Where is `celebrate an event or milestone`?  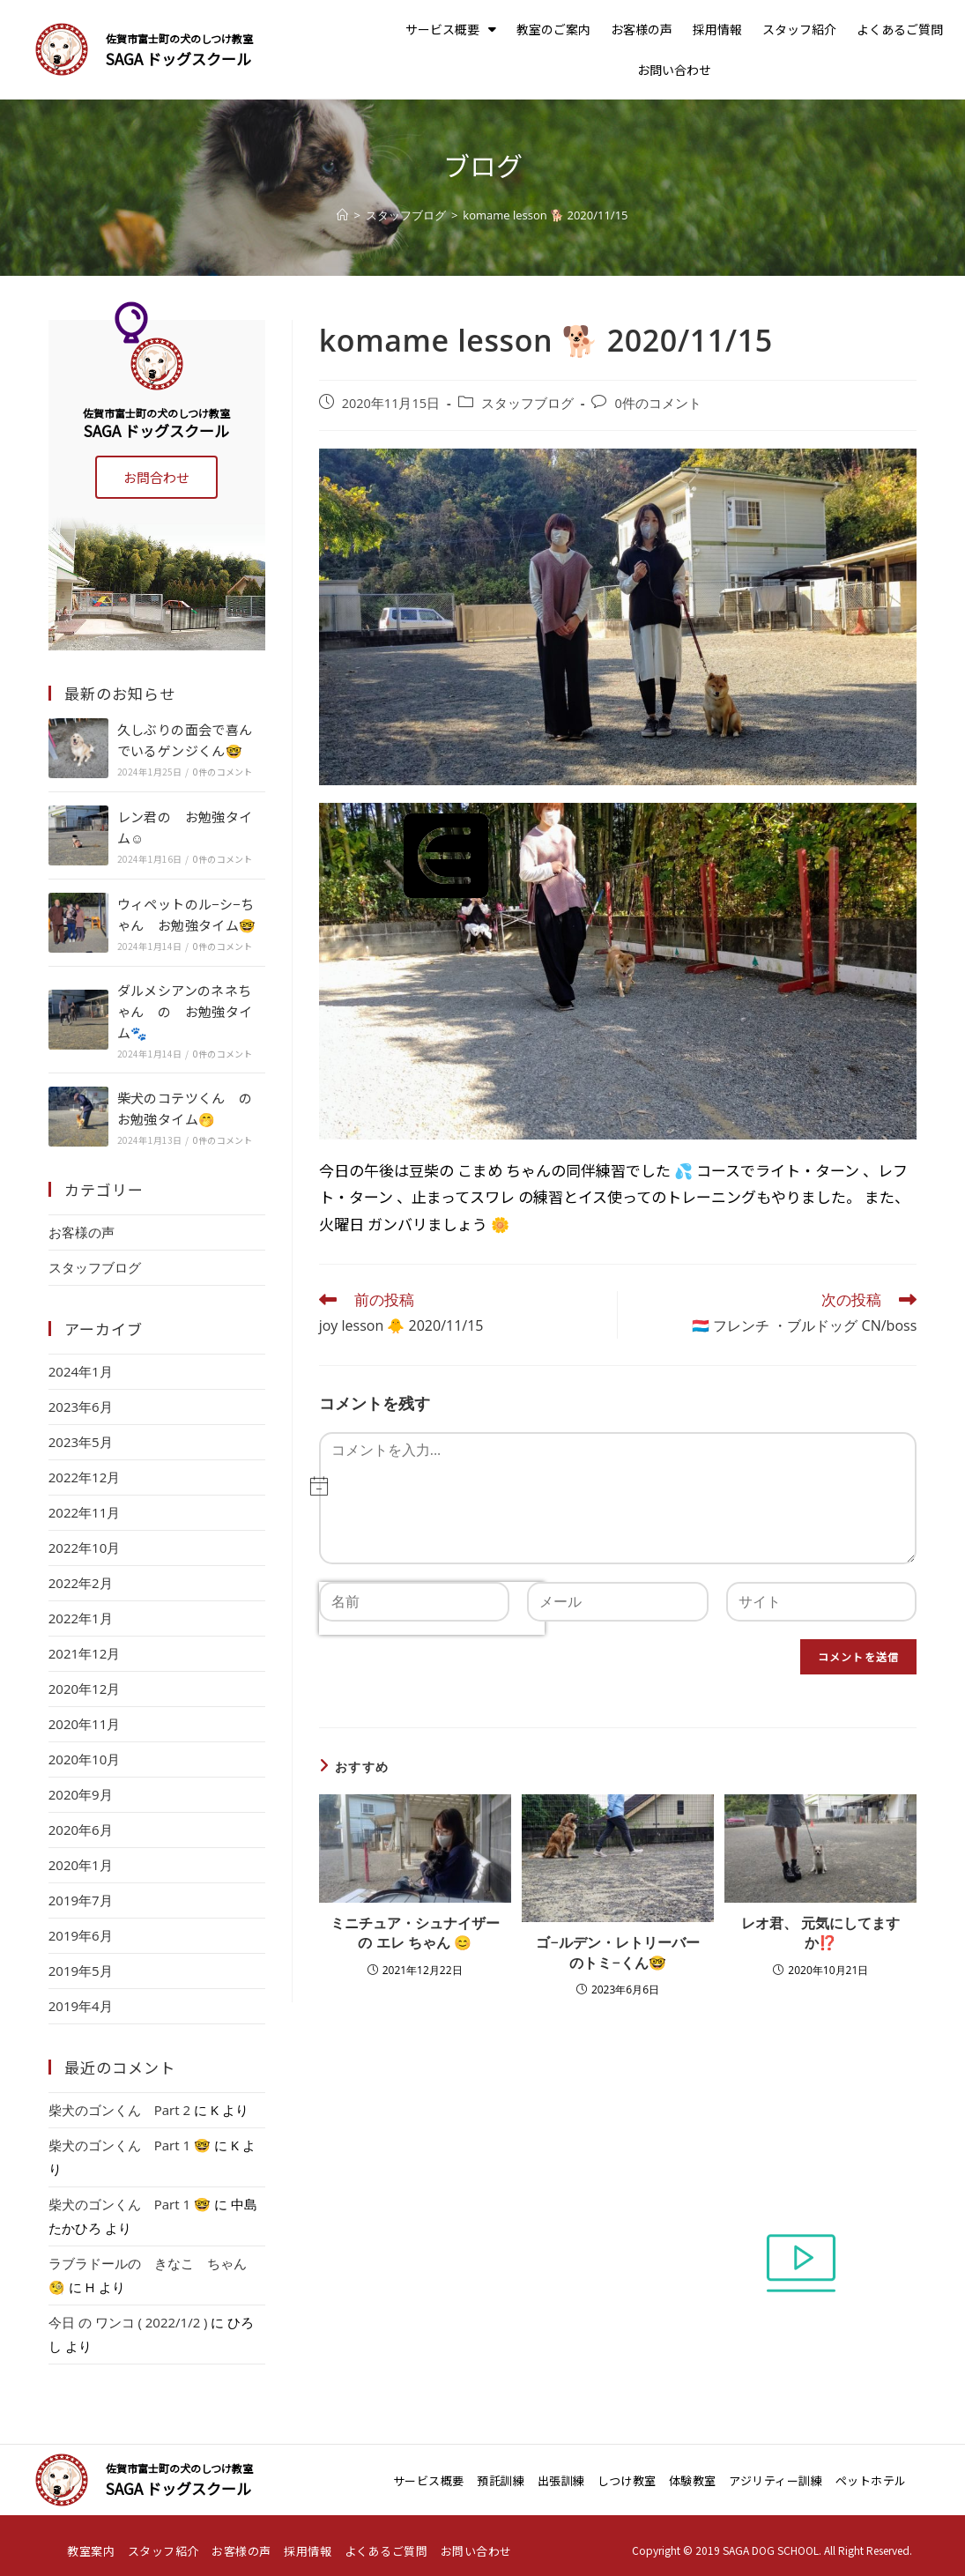 celebrate an event or milestone is located at coordinates (131, 323).